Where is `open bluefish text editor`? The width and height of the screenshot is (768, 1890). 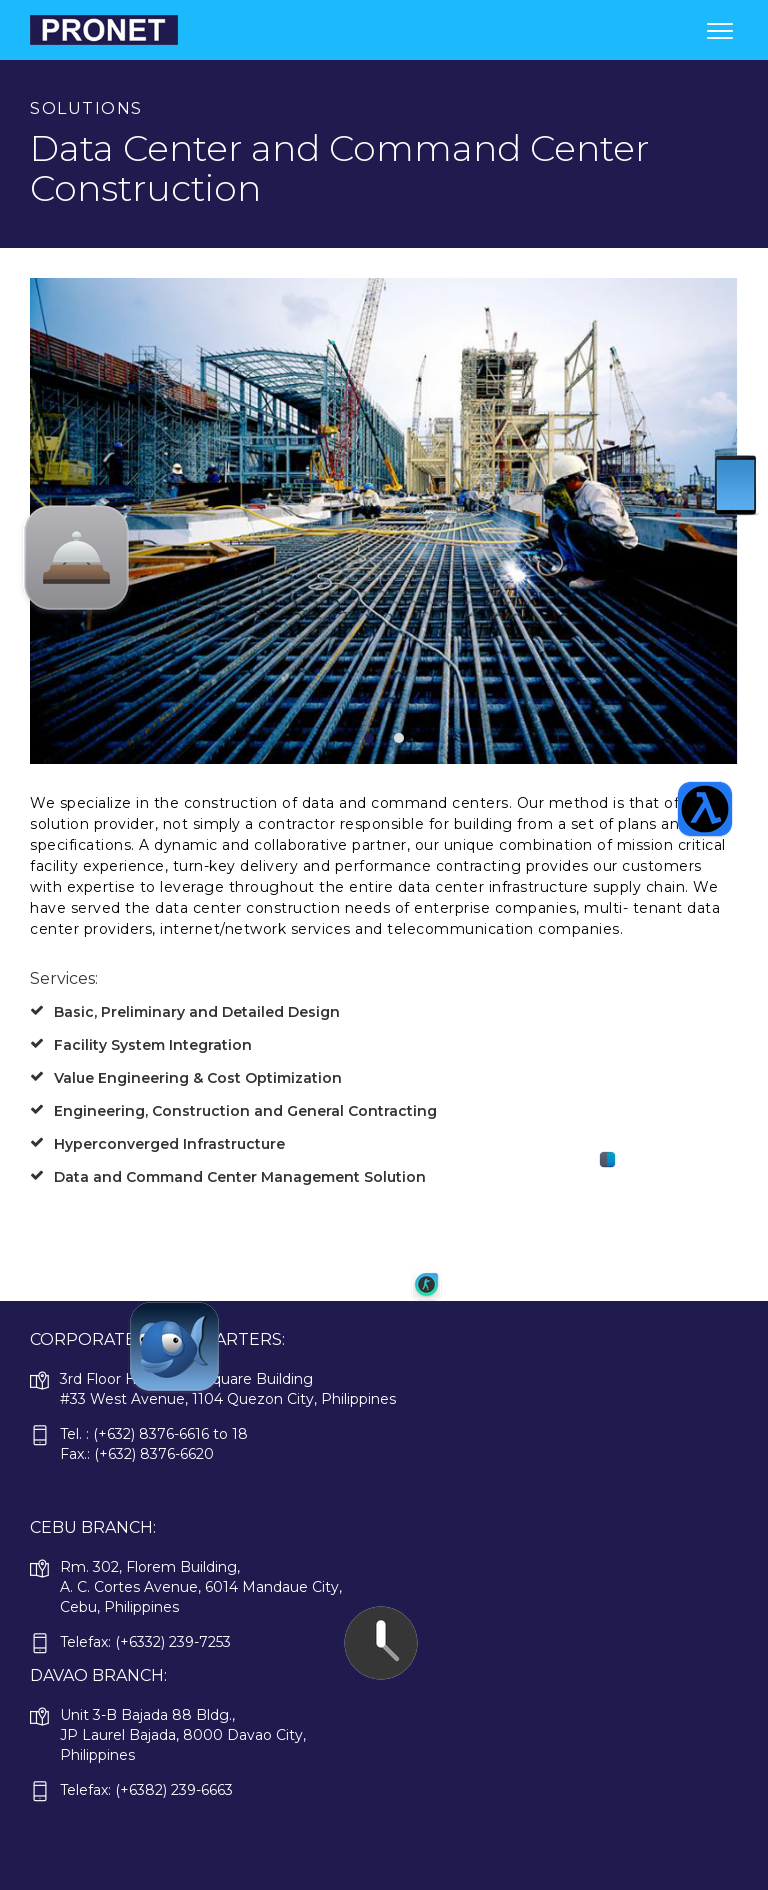 open bluefish text editor is located at coordinates (174, 1346).